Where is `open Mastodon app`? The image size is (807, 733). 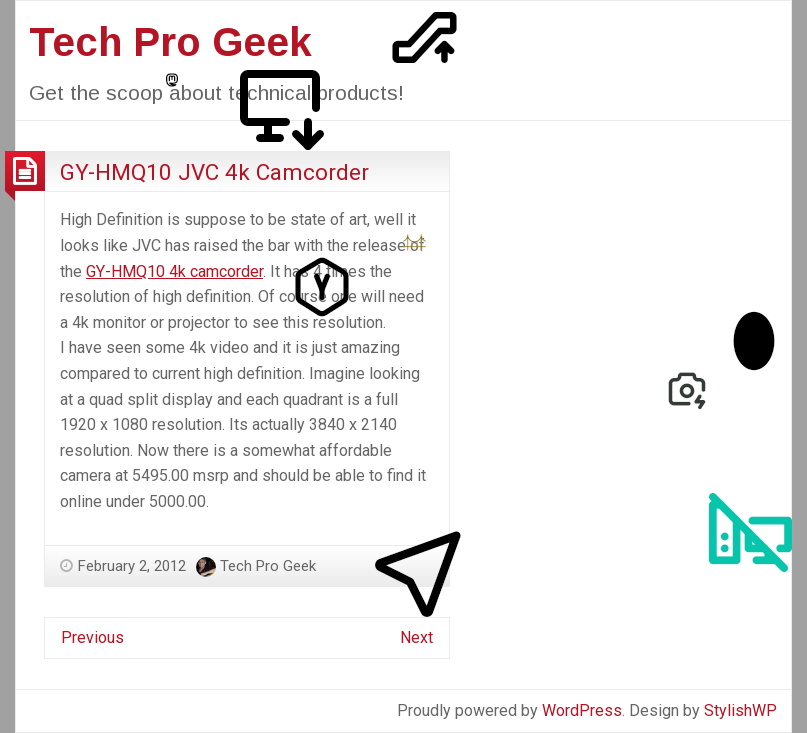
open Mastodon app is located at coordinates (172, 80).